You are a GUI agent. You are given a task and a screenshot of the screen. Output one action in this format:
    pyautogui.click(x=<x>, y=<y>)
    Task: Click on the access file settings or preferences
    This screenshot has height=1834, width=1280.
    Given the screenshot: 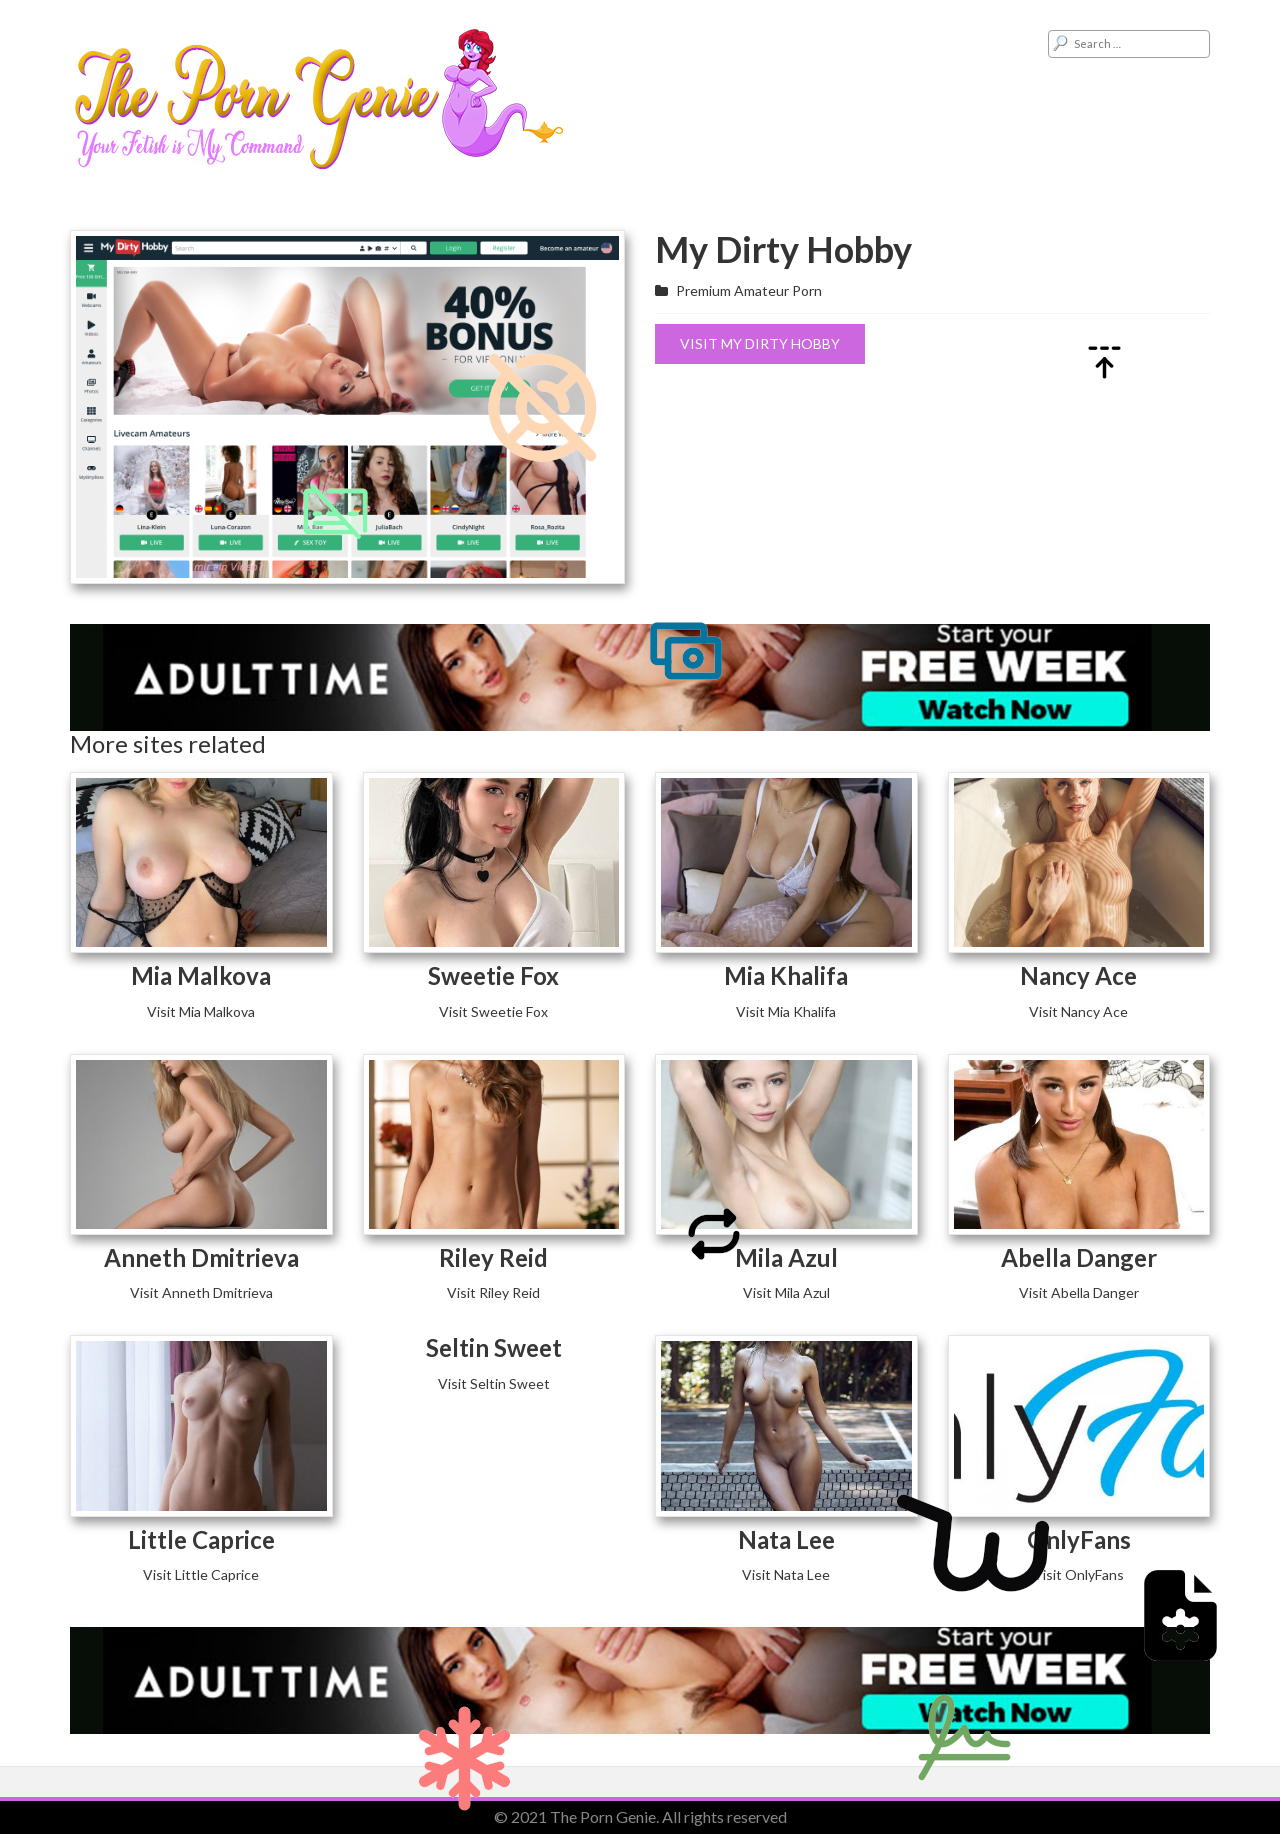 What is the action you would take?
    pyautogui.click(x=1180, y=1615)
    